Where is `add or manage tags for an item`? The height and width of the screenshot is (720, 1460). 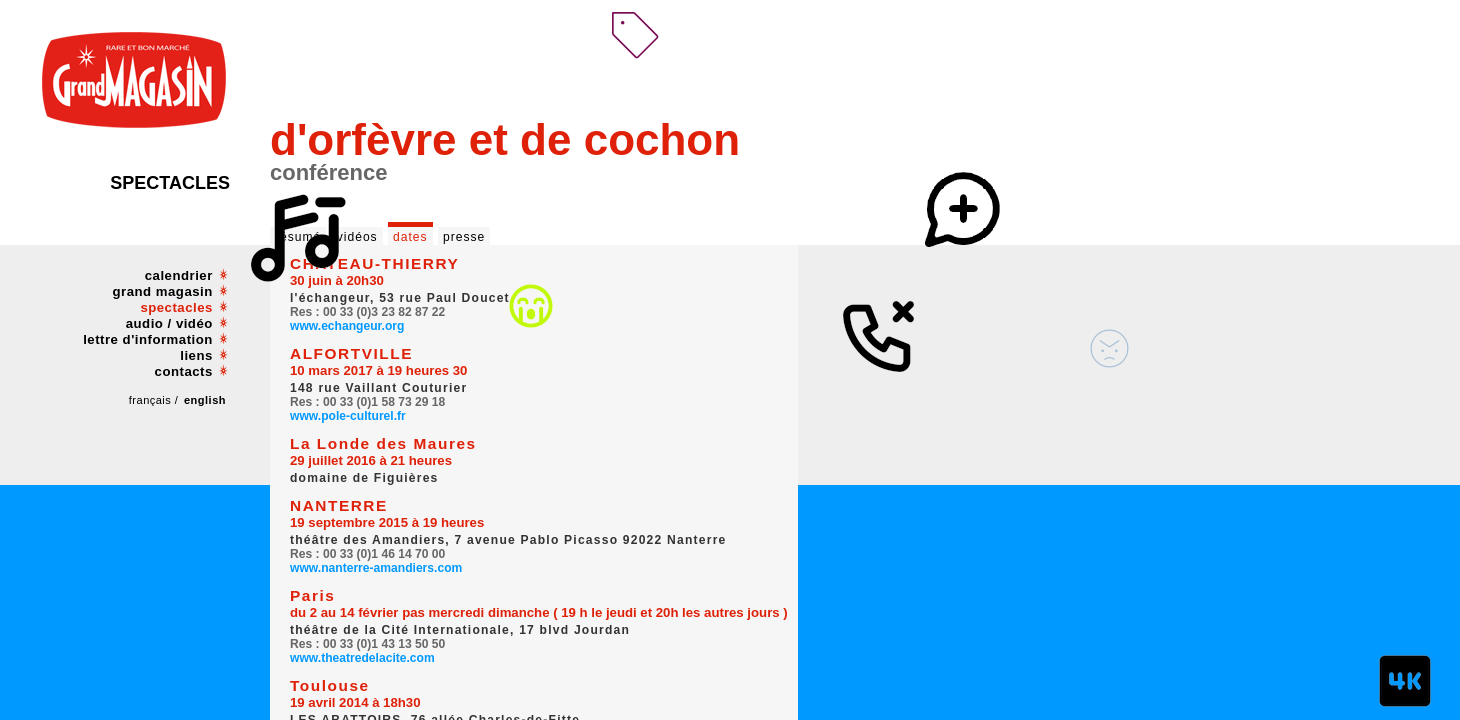 add or manage tags for an item is located at coordinates (632, 32).